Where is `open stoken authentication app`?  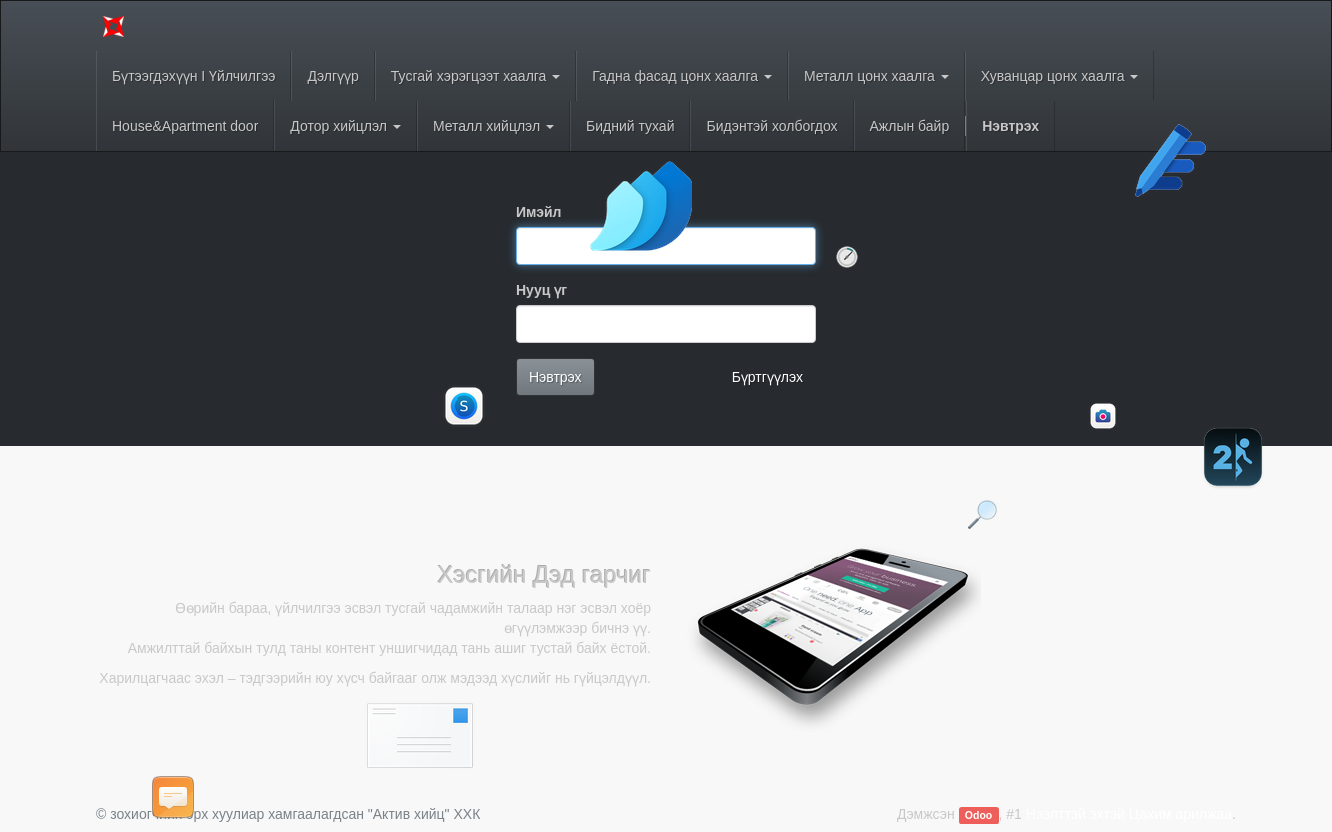 open stoken authentication app is located at coordinates (464, 406).